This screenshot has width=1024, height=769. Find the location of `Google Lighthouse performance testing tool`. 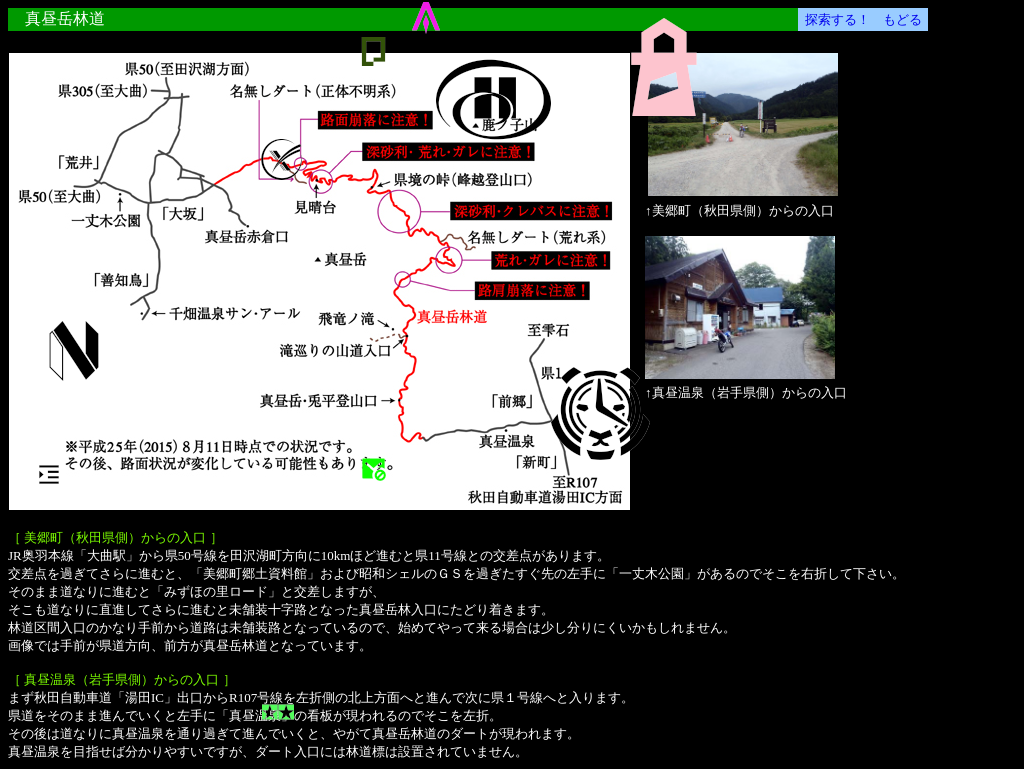

Google Lighthouse performance testing tool is located at coordinates (664, 67).